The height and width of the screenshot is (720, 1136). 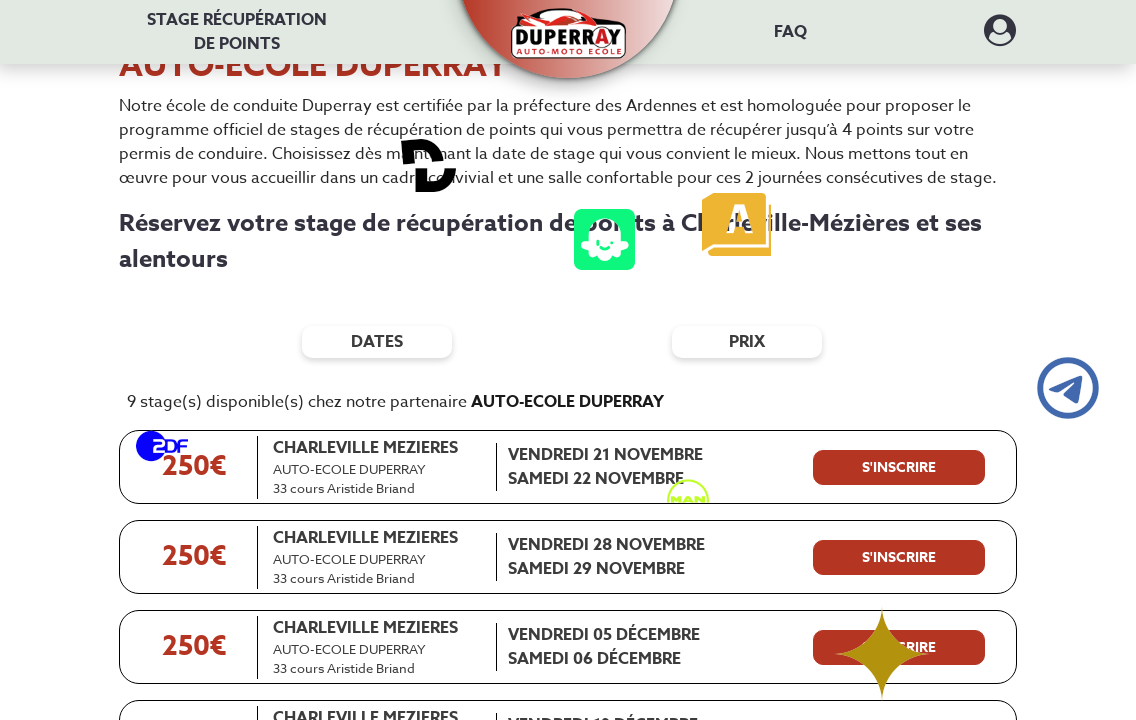 What do you see at coordinates (604, 239) in the screenshot?
I see `open the coze app` at bounding box center [604, 239].